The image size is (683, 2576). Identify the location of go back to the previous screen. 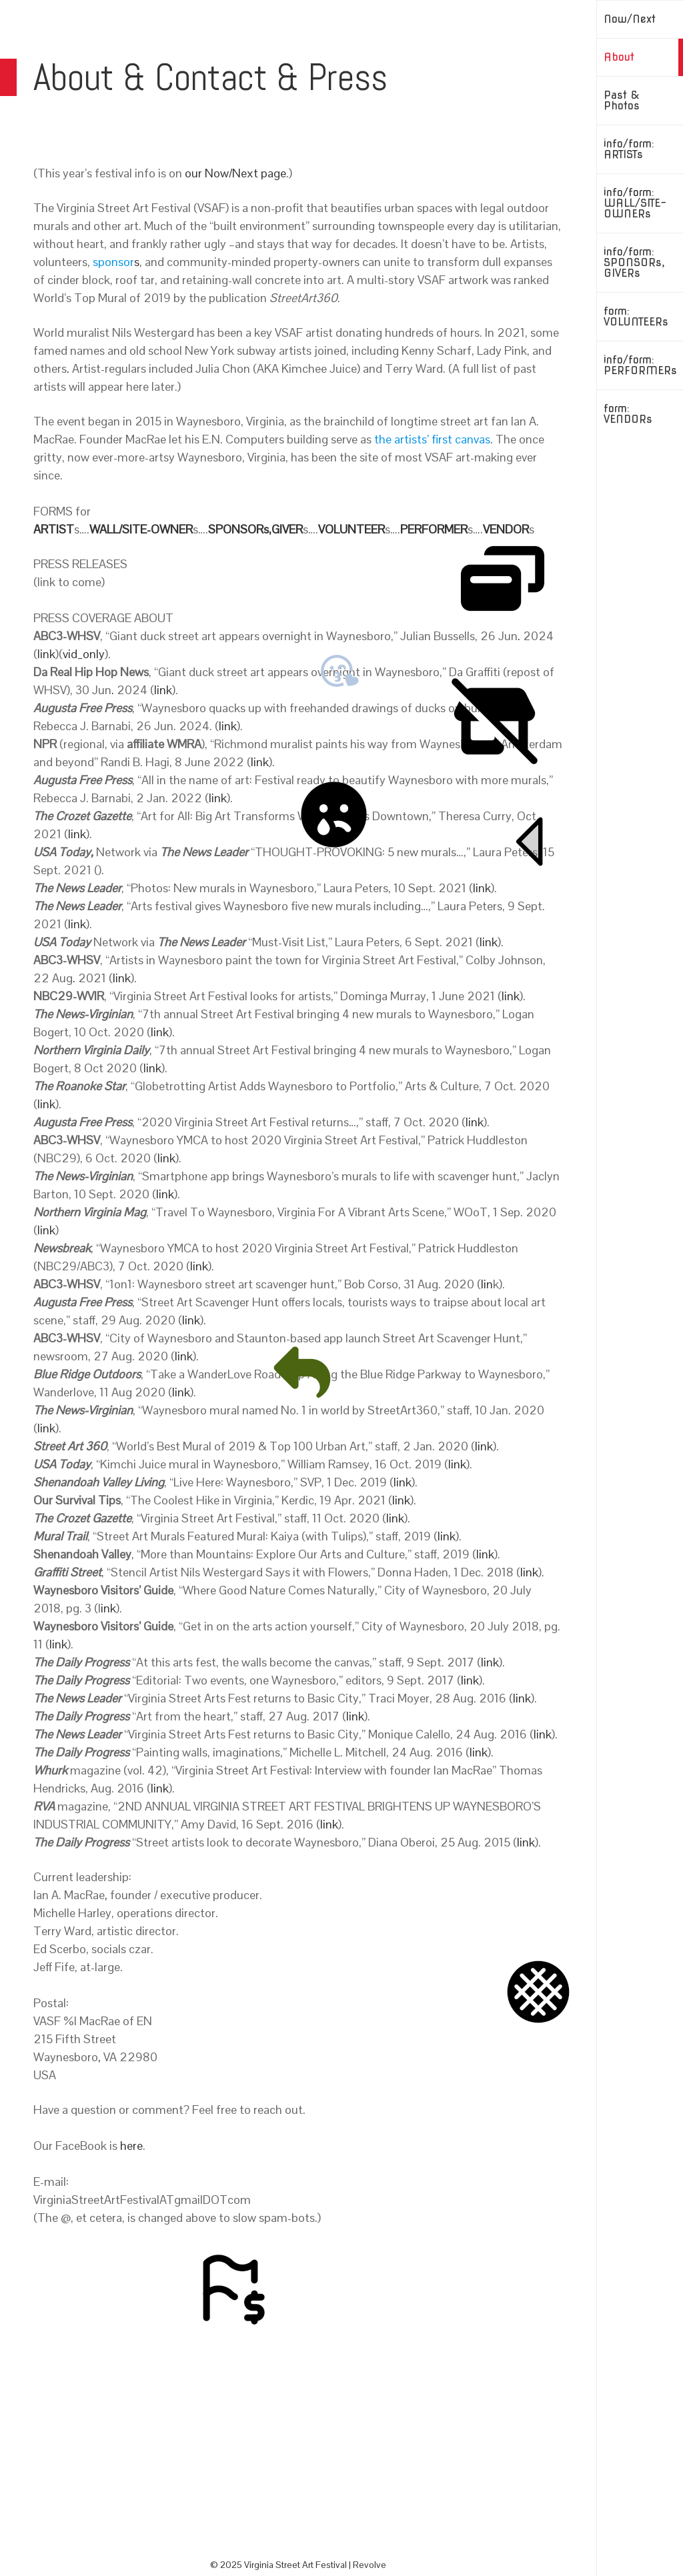
(532, 842).